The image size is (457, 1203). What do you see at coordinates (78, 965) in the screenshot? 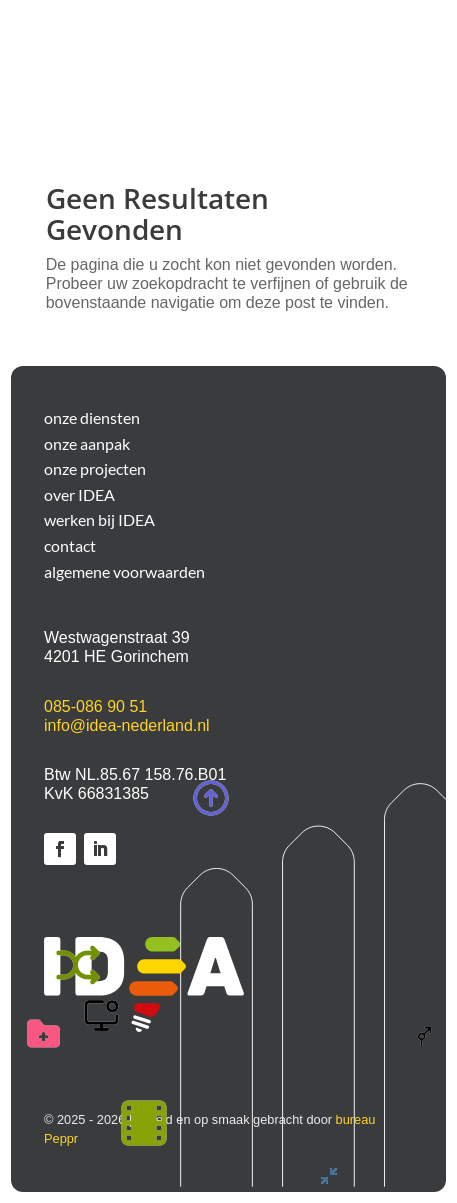
I see `shuffle playlist or queue` at bounding box center [78, 965].